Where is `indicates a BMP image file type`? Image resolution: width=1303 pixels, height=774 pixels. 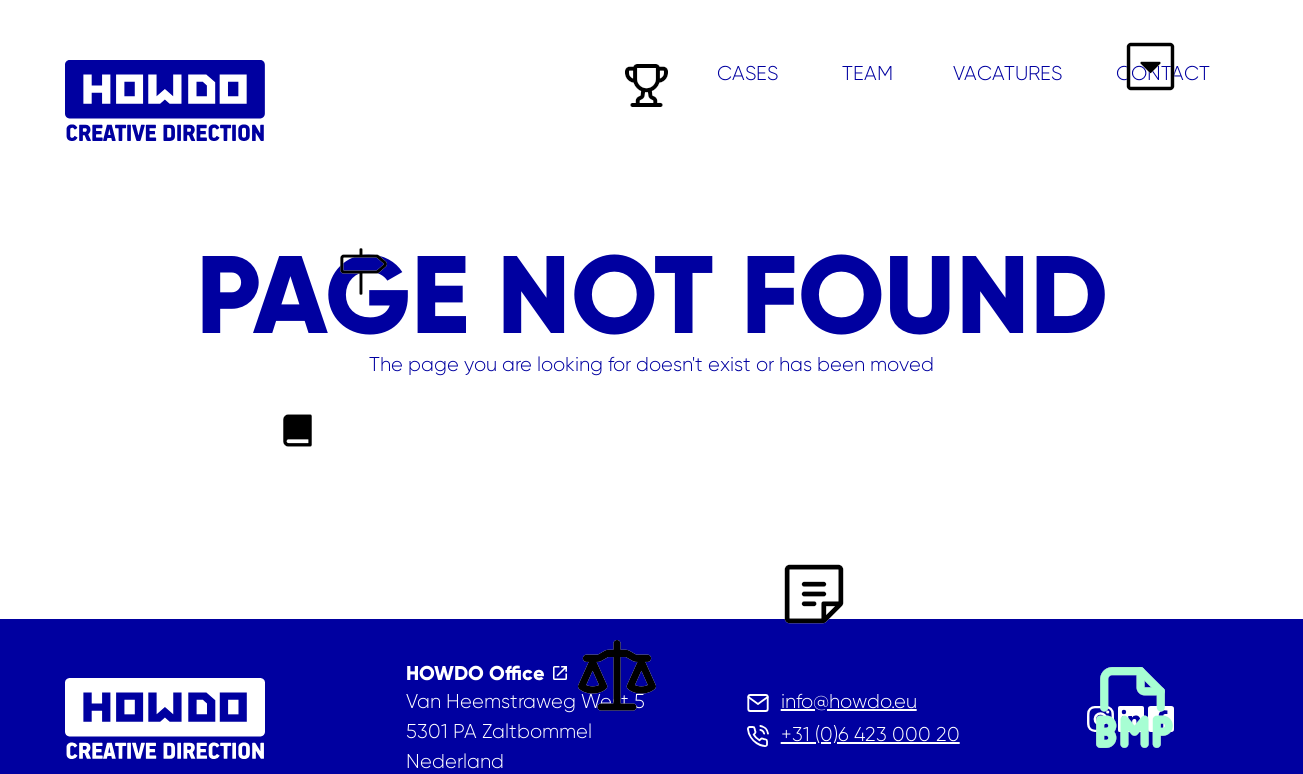 indicates a BMP image file type is located at coordinates (1132, 707).